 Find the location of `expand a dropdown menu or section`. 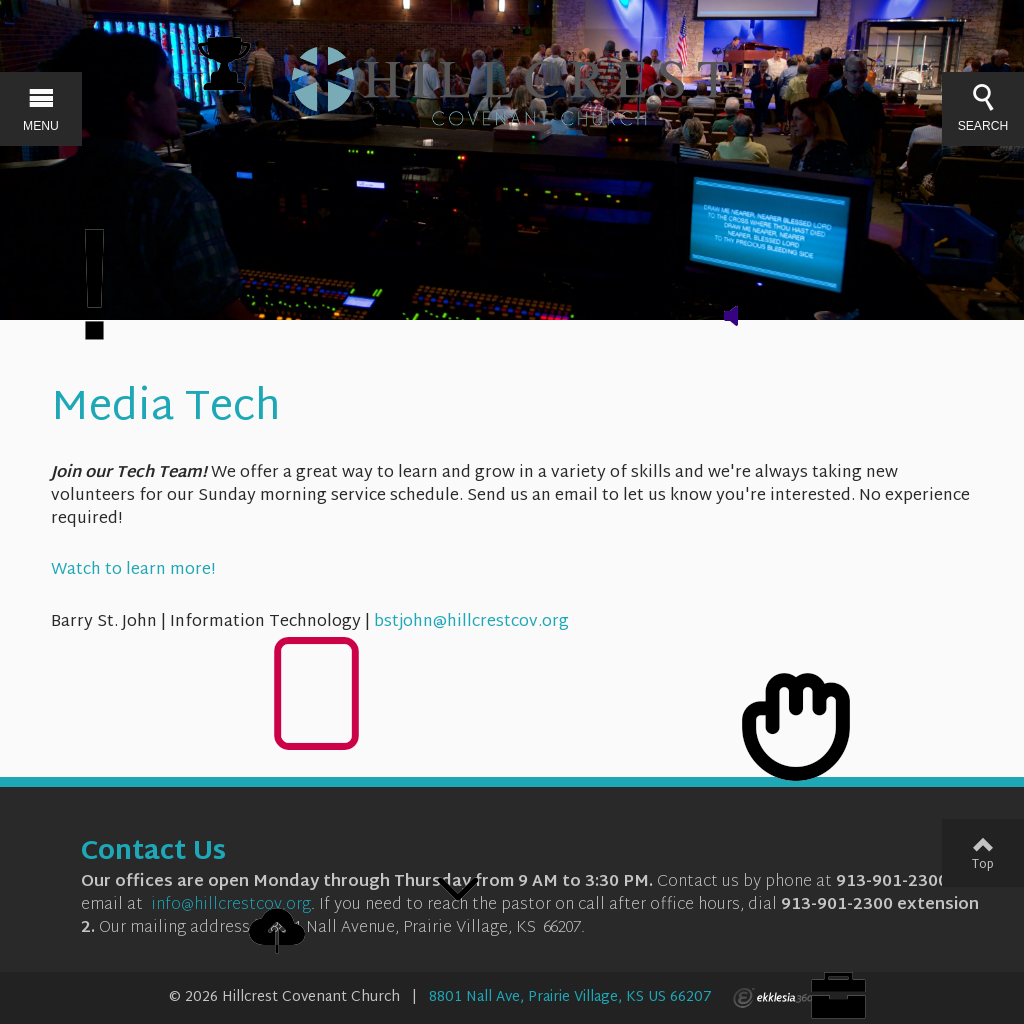

expand a dropdown menu or section is located at coordinates (458, 889).